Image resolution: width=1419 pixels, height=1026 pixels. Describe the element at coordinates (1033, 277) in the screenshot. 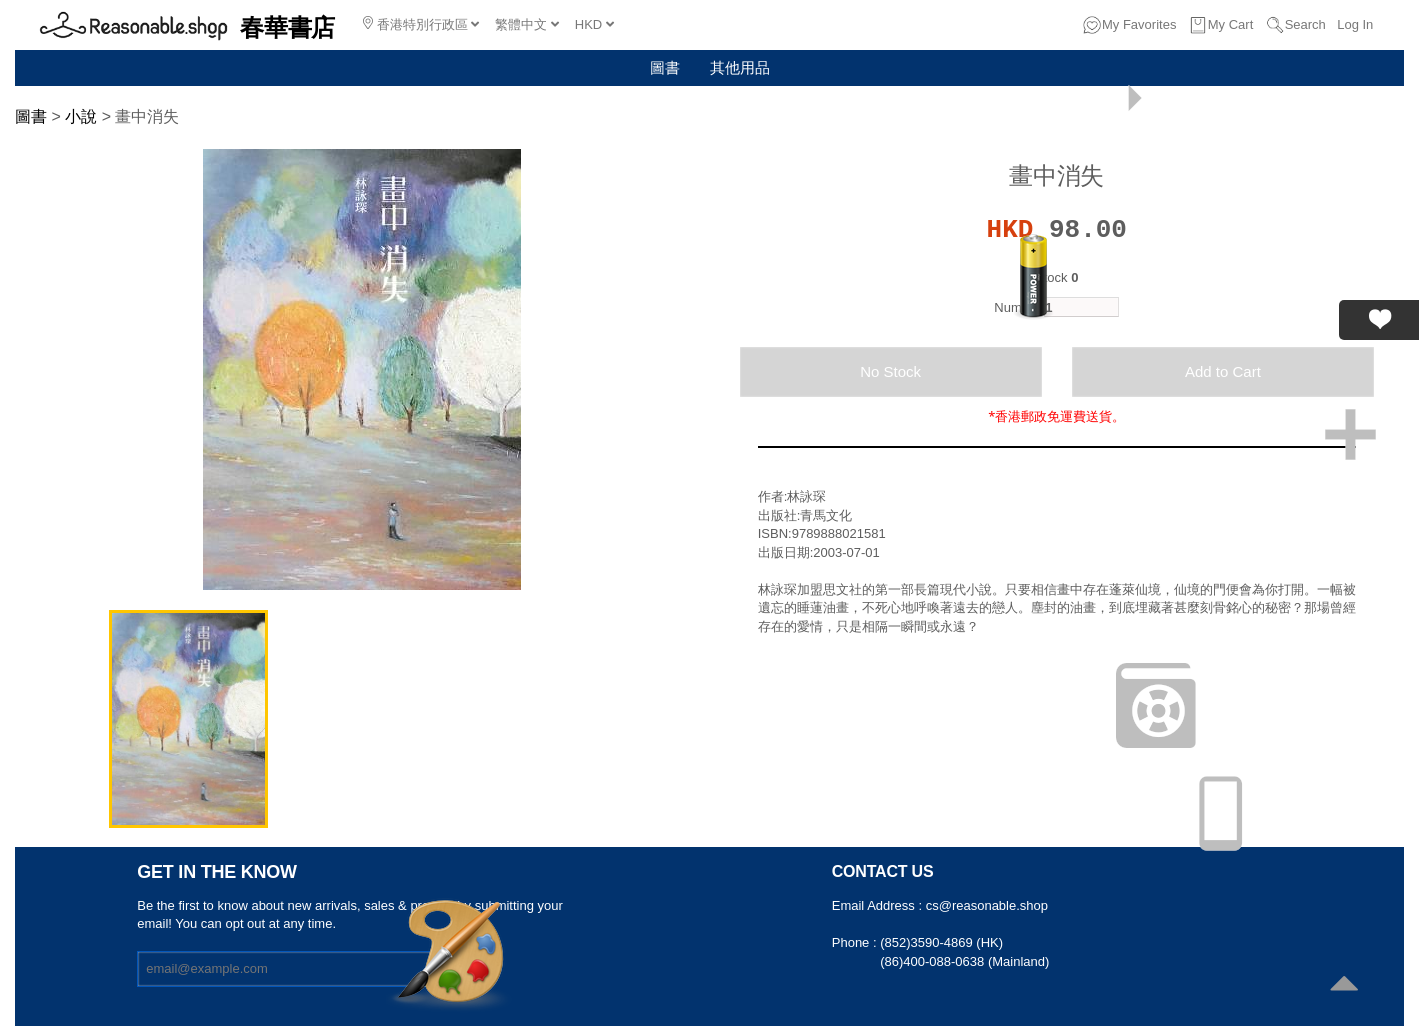

I see `indicates device battery or power status` at that location.